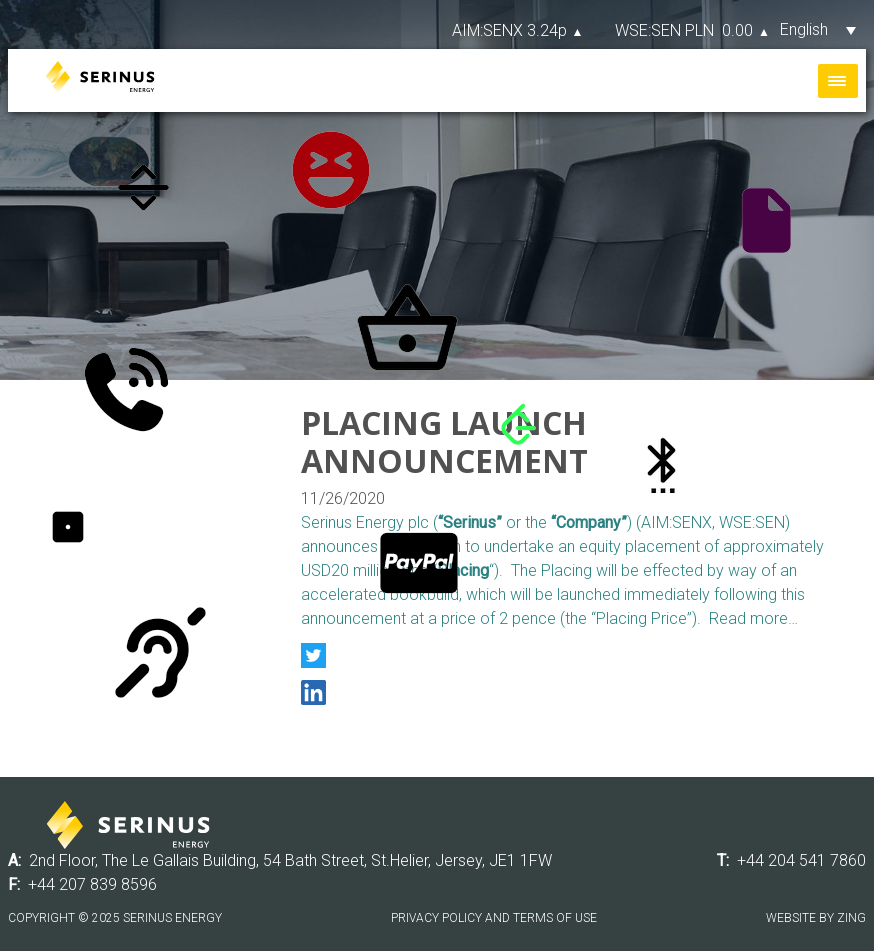 The image size is (874, 951). What do you see at coordinates (407, 329) in the screenshot?
I see `view your shopping basket` at bounding box center [407, 329].